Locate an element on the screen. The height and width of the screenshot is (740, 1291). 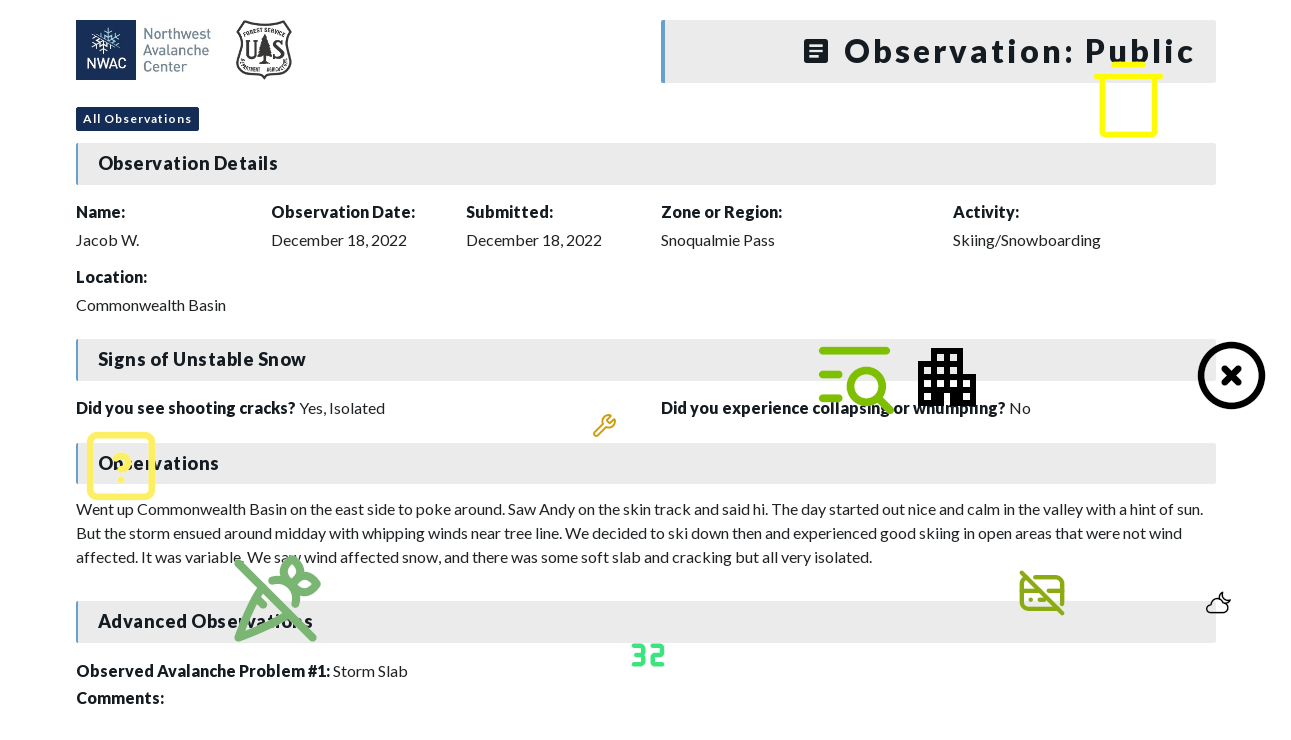
indicates item number or position 32 in a list is located at coordinates (648, 655).